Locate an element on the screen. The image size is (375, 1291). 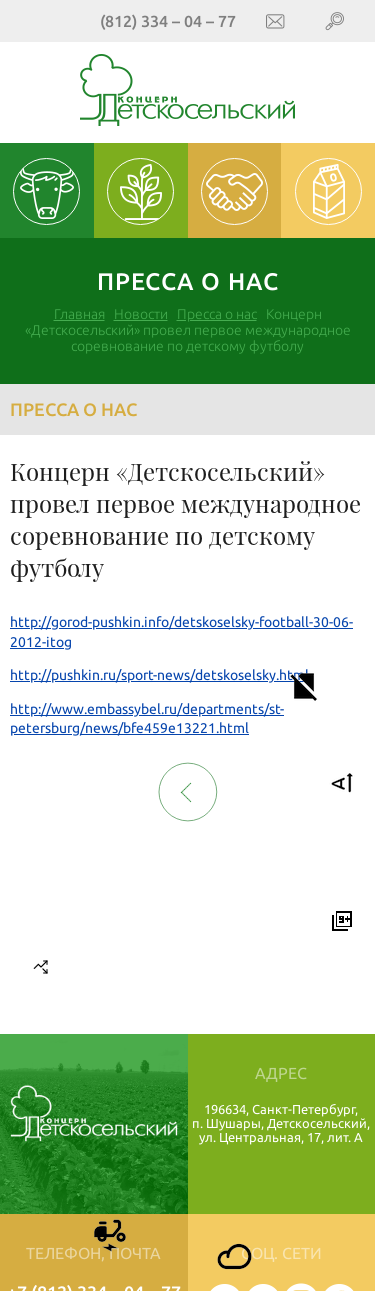
indicates 9 or more items in a stack or collection is located at coordinates (342, 921).